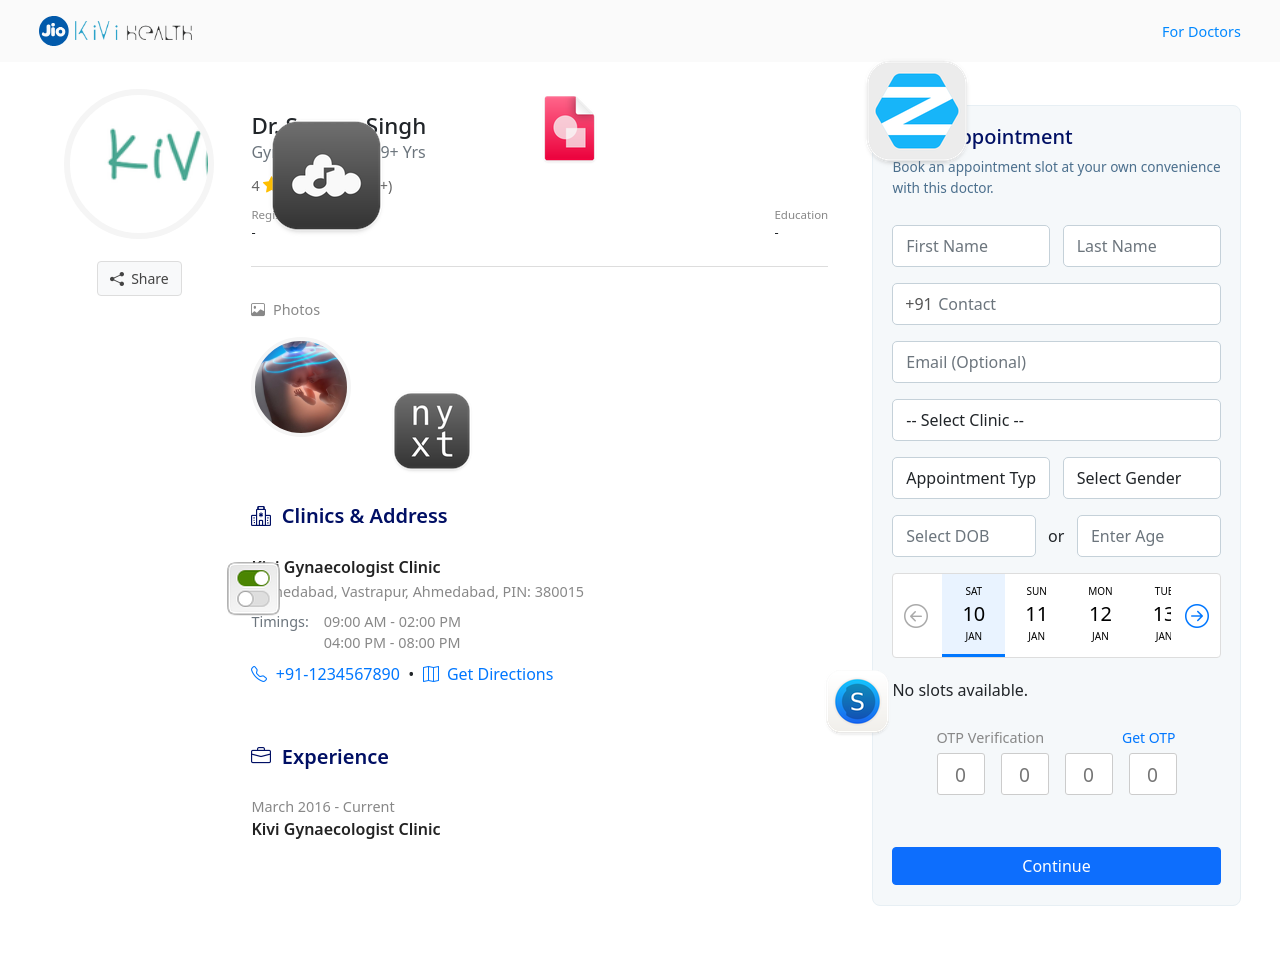  Describe the element at coordinates (432, 431) in the screenshot. I see `open nyxt web browser` at that location.